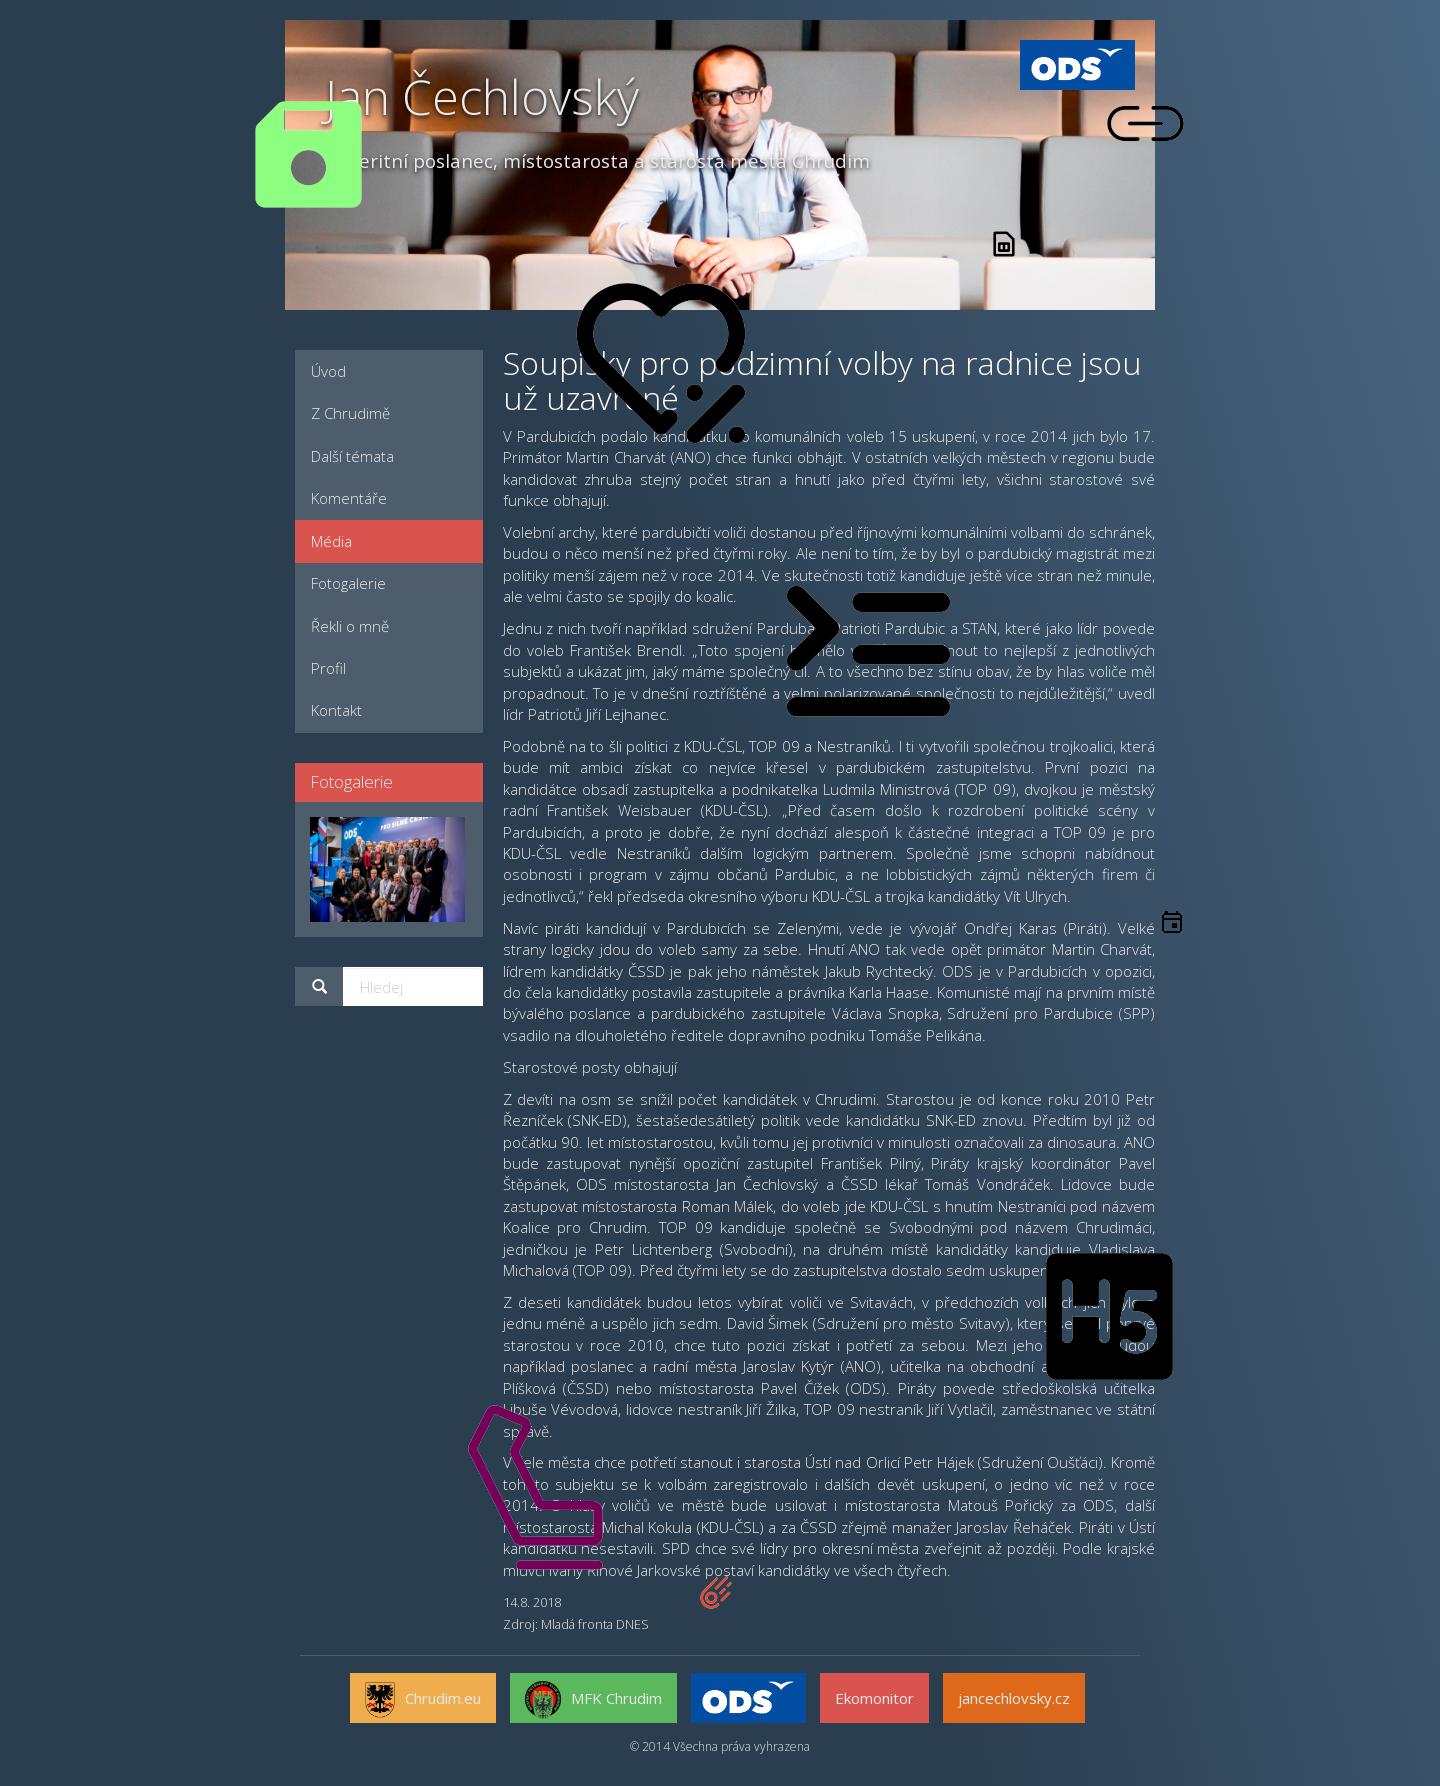 This screenshot has width=1440, height=1786. I want to click on copy link to clipboard, so click(1145, 123).